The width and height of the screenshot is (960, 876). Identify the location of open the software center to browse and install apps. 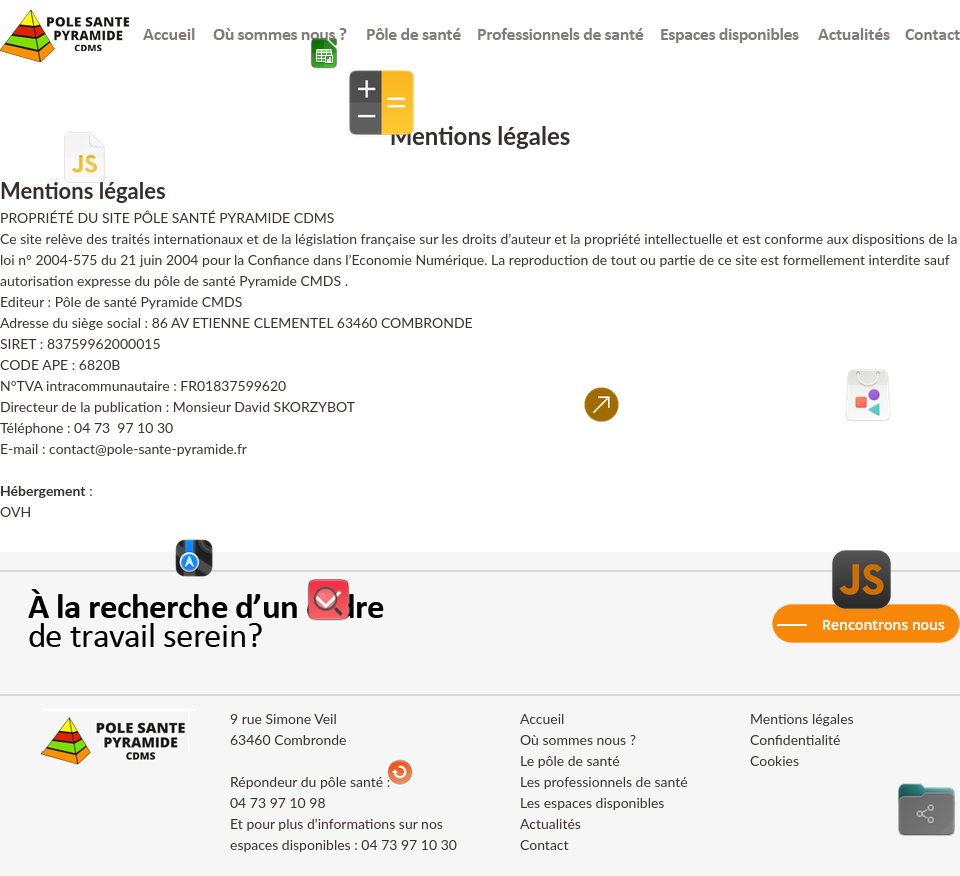
(868, 395).